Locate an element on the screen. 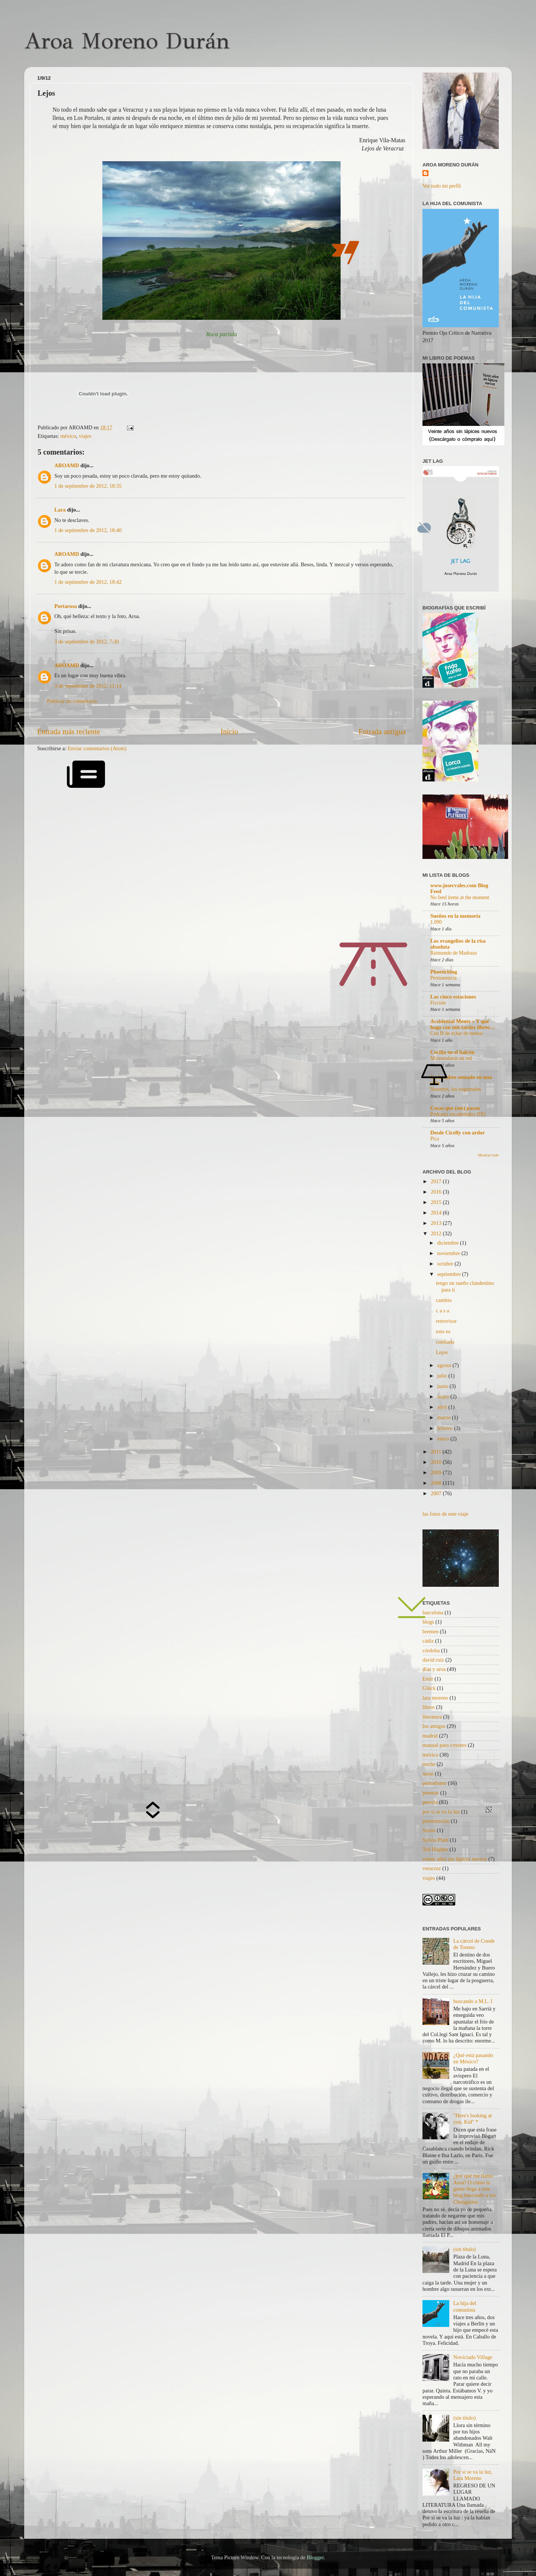  expand or collapse a section is located at coordinates (153, 1810).